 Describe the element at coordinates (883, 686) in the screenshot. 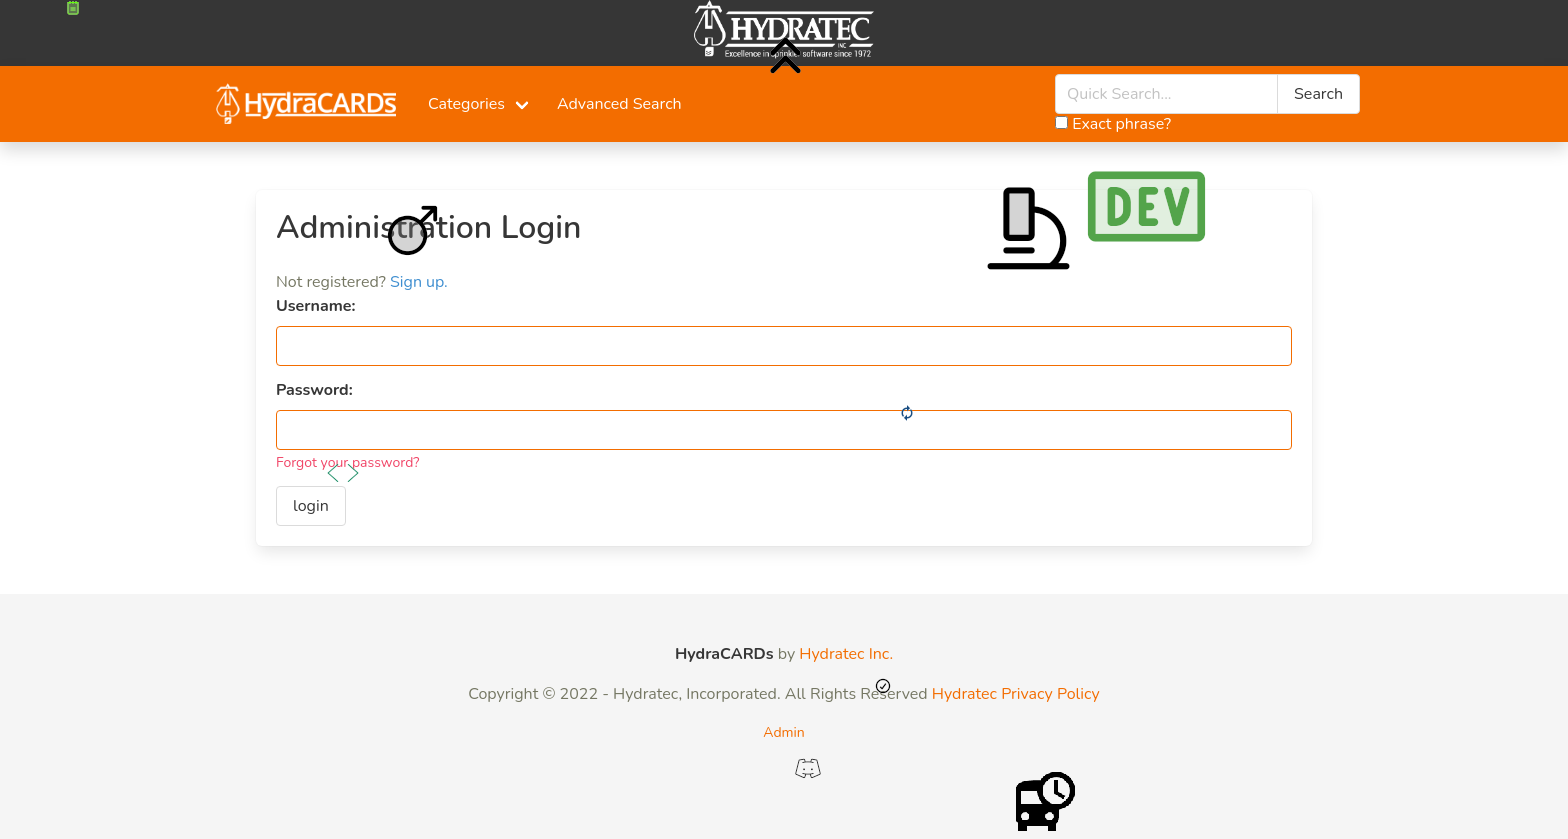

I see `indicates task or action completed successfully` at that location.